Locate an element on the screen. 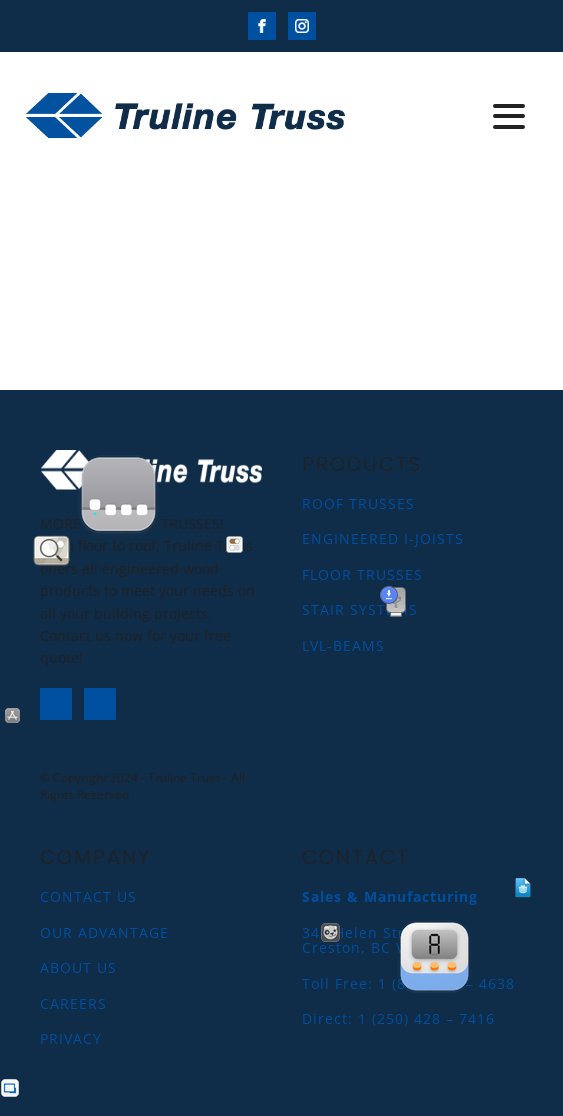  launch puppy linux operating system is located at coordinates (330, 932).